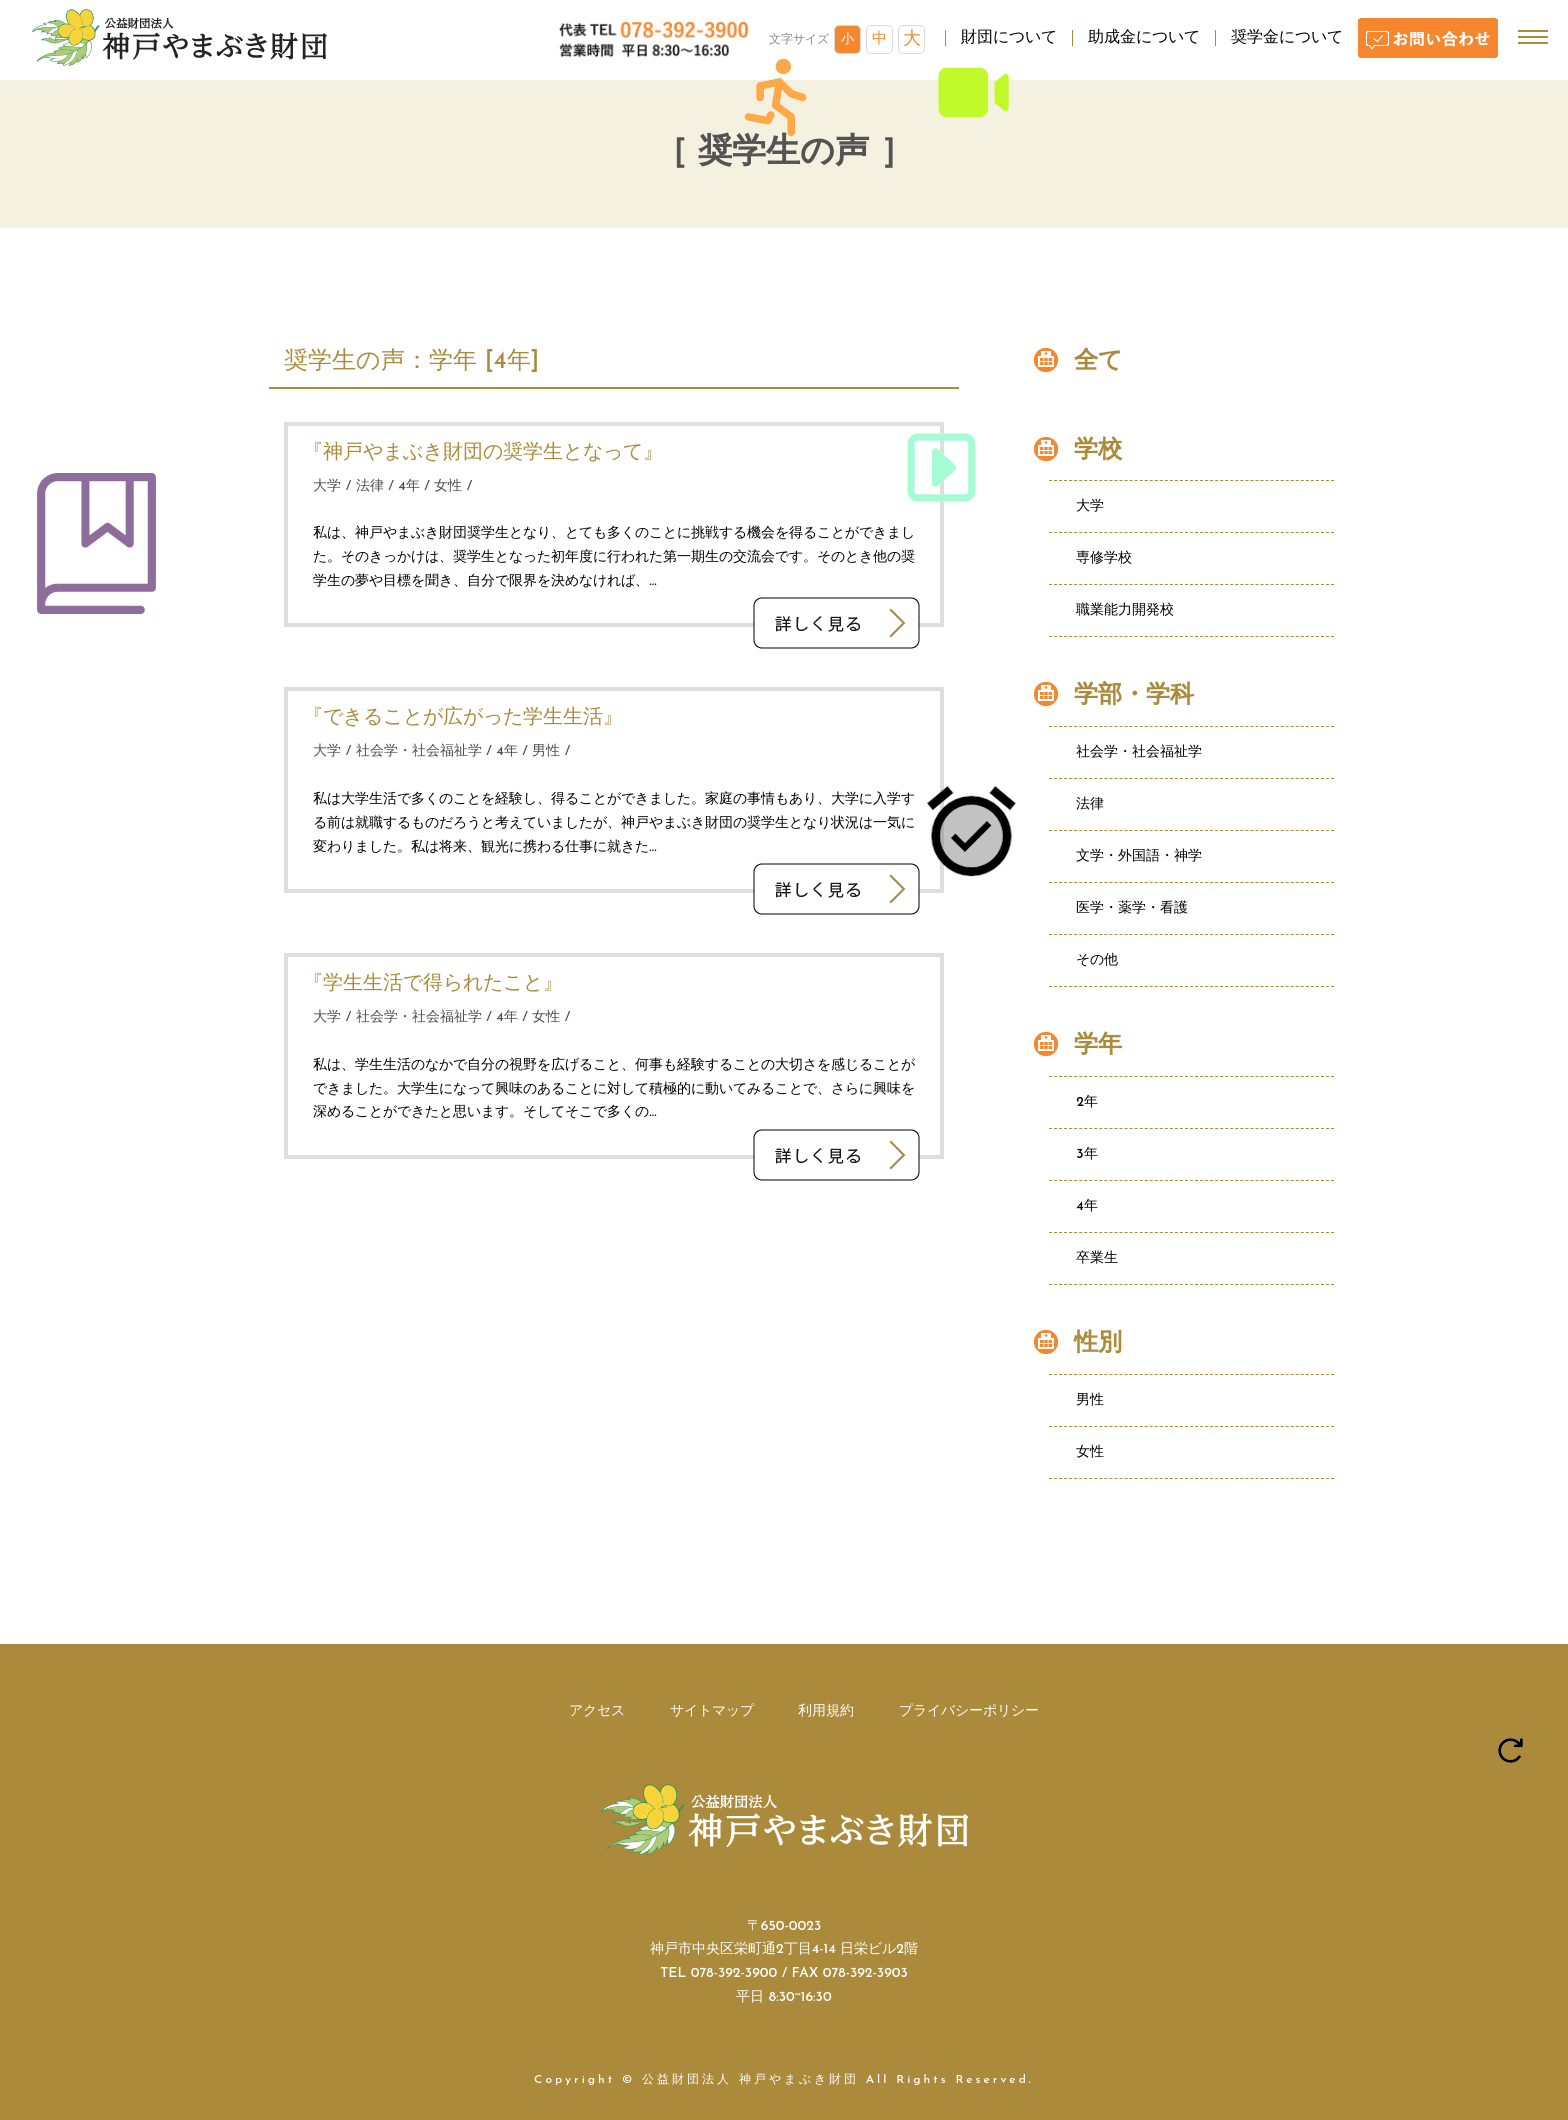 This screenshot has width=1568, height=2120. What do you see at coordinates (941, 467) in the screenshot?
I see `play media or start video` at bounding box center [941, 467].